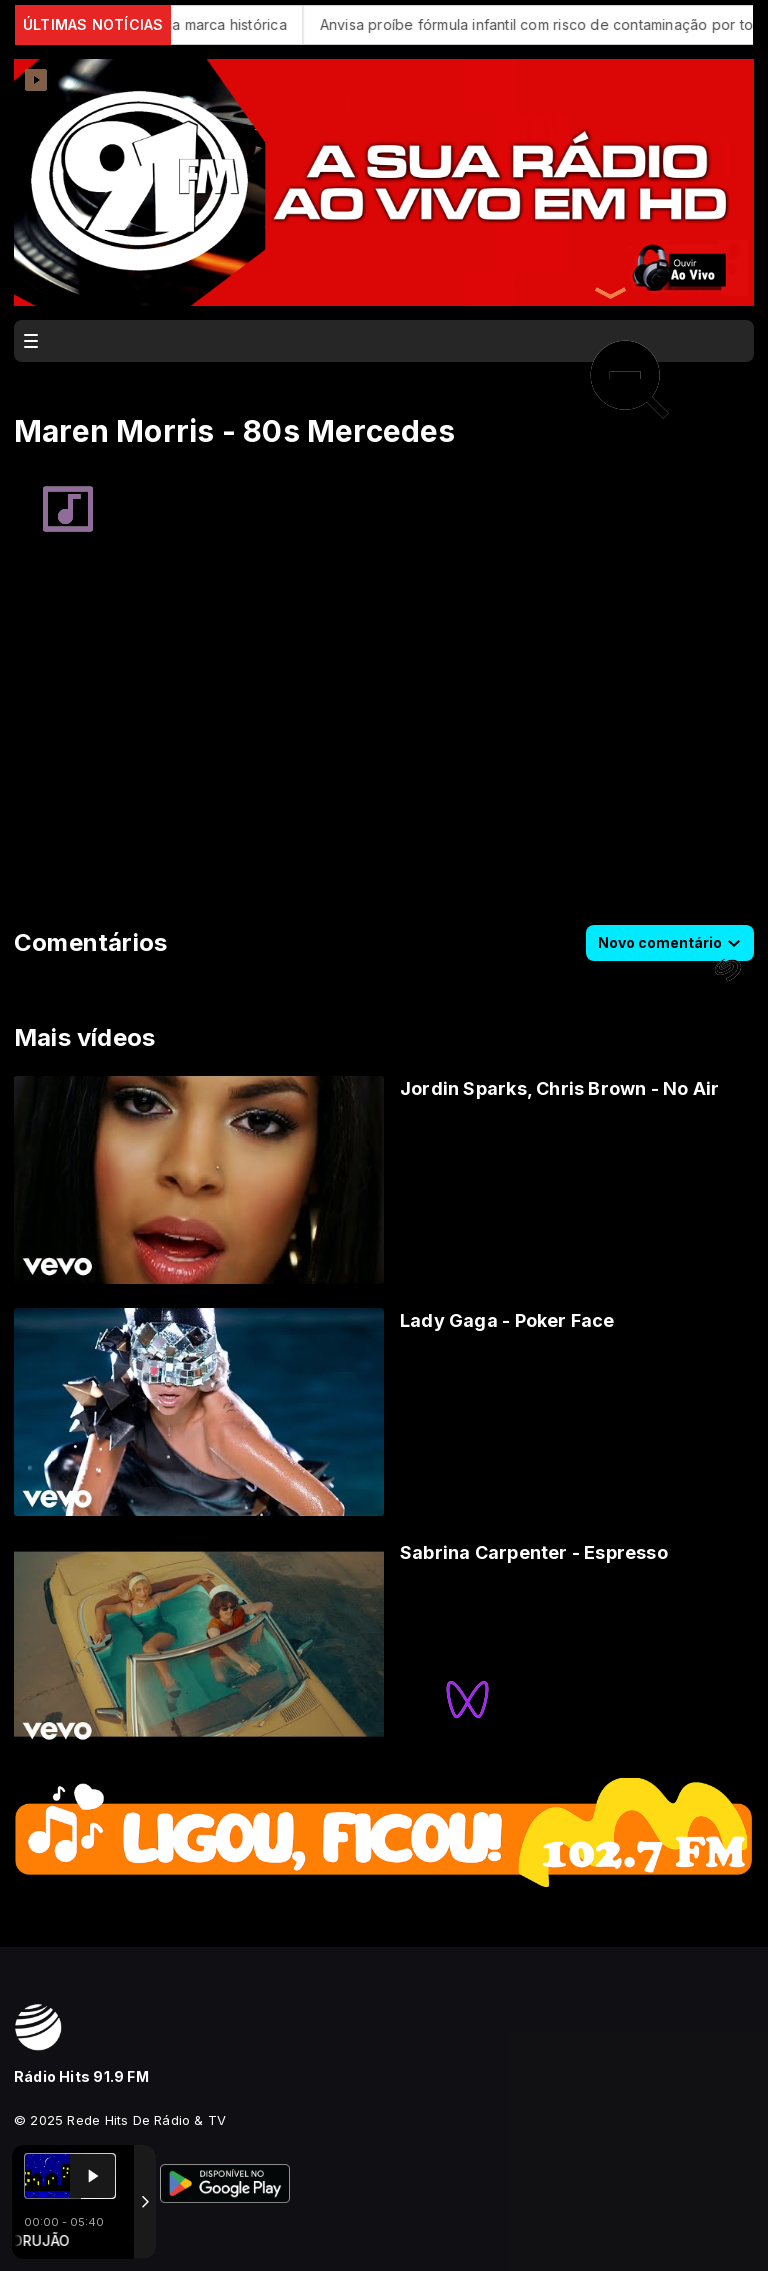 The image size is (768, 2271). What do you see at coordinates (68, 509) in the screenshot?
I see `open music video player` at bounding box center [68, 509].